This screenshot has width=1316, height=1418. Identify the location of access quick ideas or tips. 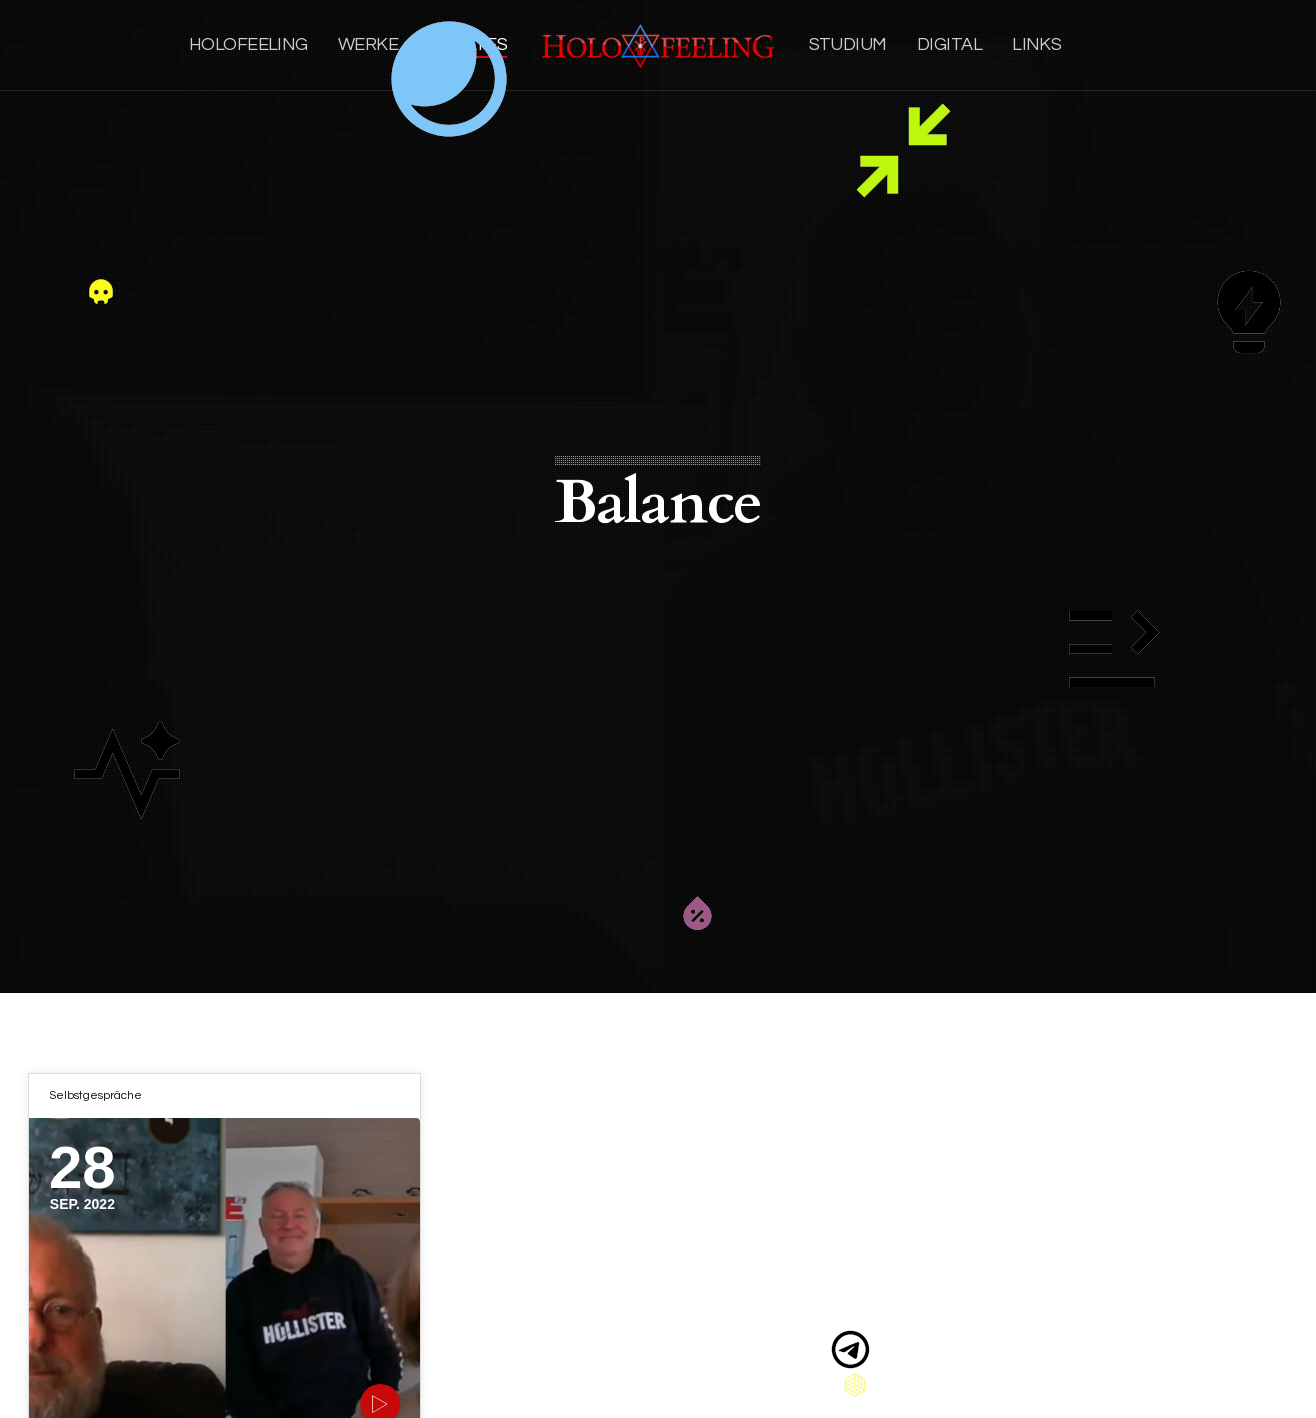
(1249, 310).